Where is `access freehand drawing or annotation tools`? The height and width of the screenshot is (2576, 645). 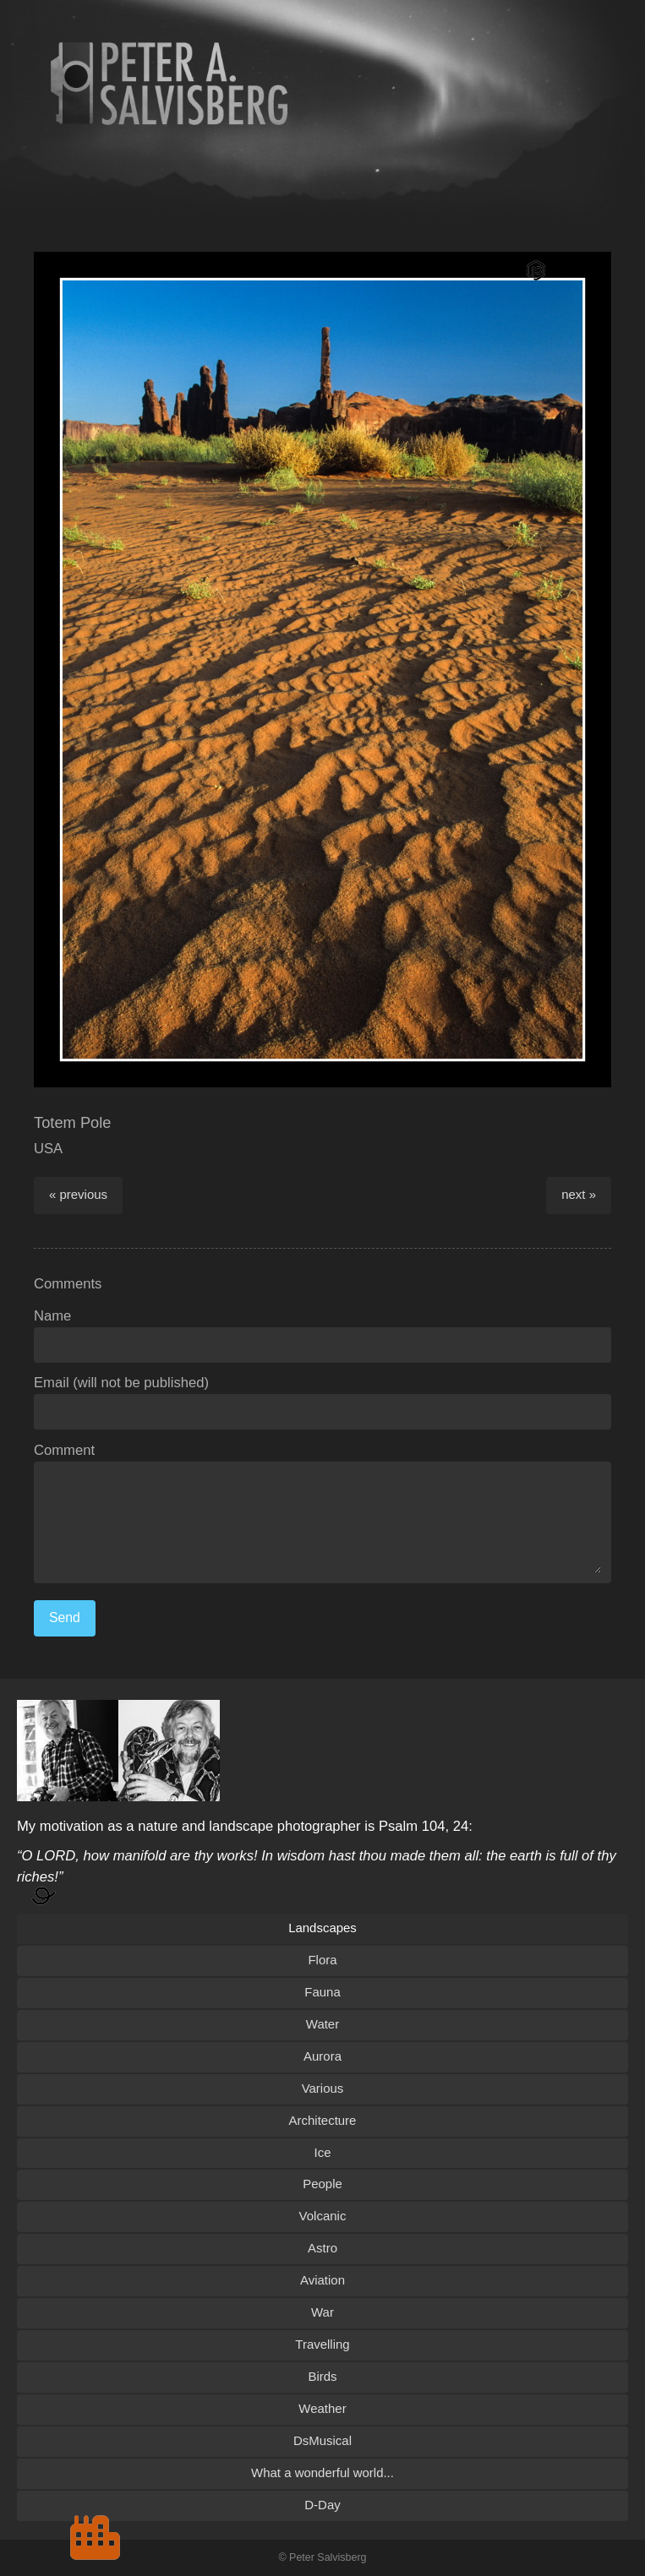
access freehand drawing or annotation tools is located at coordinates (43, 1896).